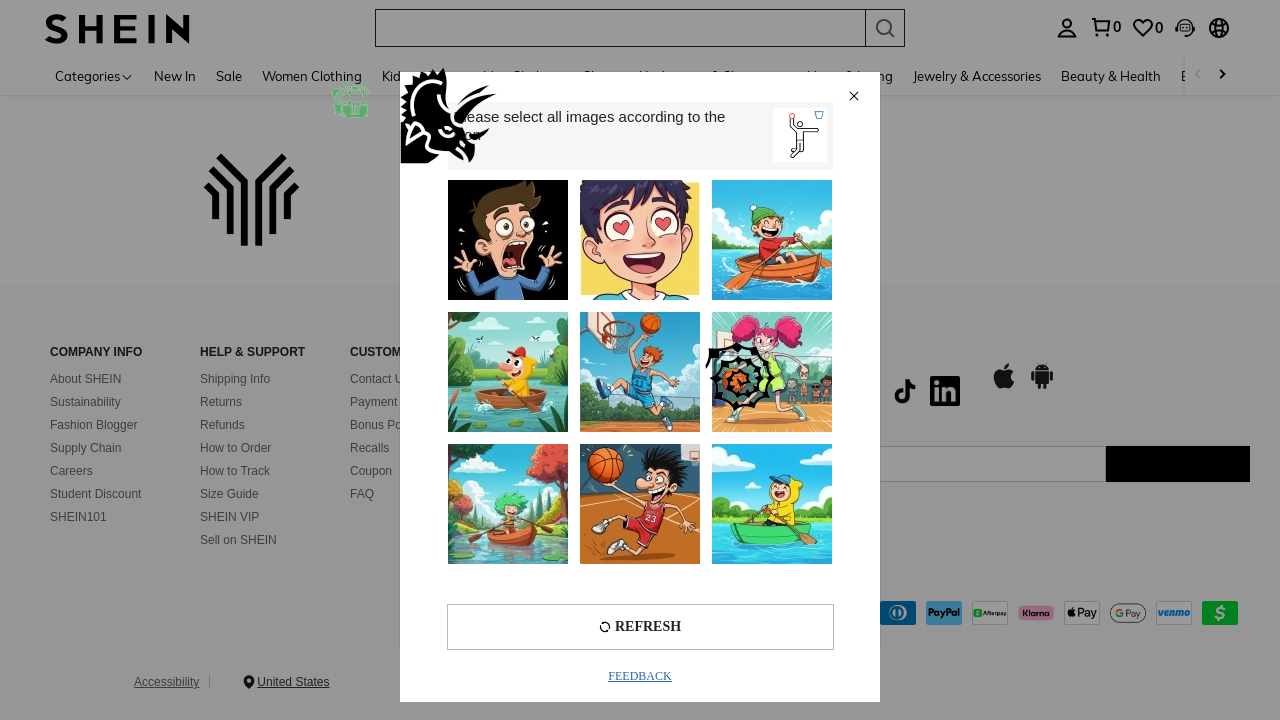 The height and width of the screenshot is (720, 1280). Describe the element at coordinates (449, 115) in the screenshot. I see `access dinosaur-themed game or content` at that location.